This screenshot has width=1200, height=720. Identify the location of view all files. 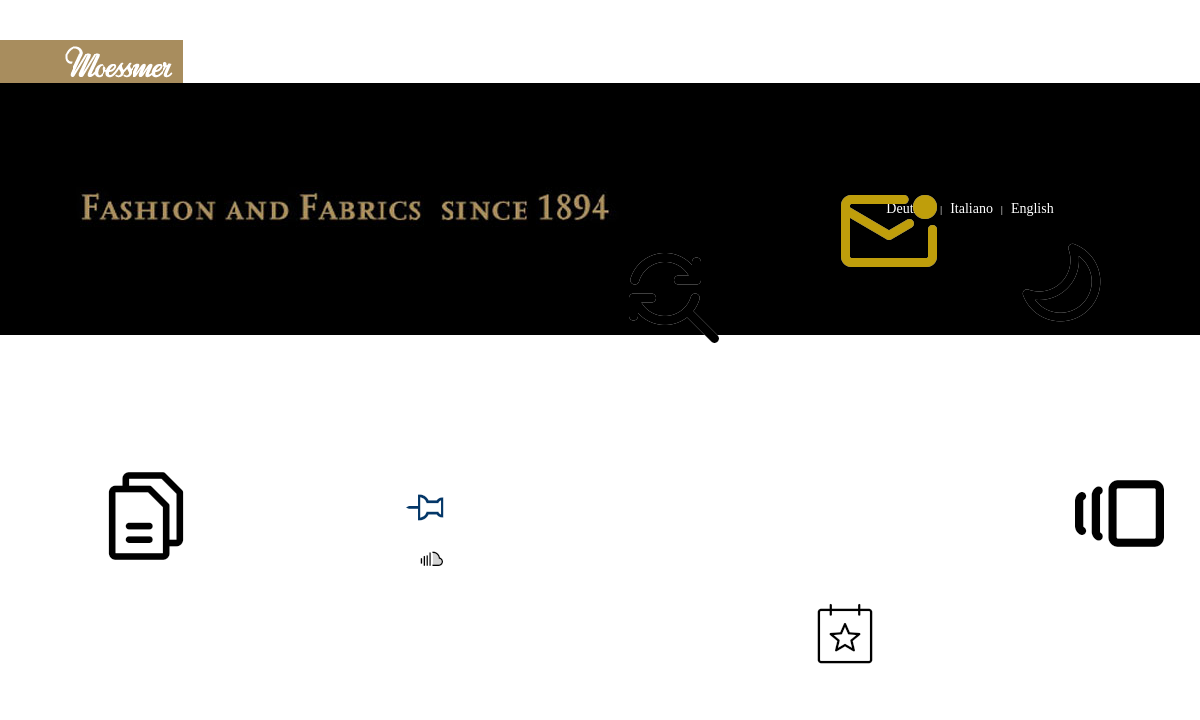
(146, 516).